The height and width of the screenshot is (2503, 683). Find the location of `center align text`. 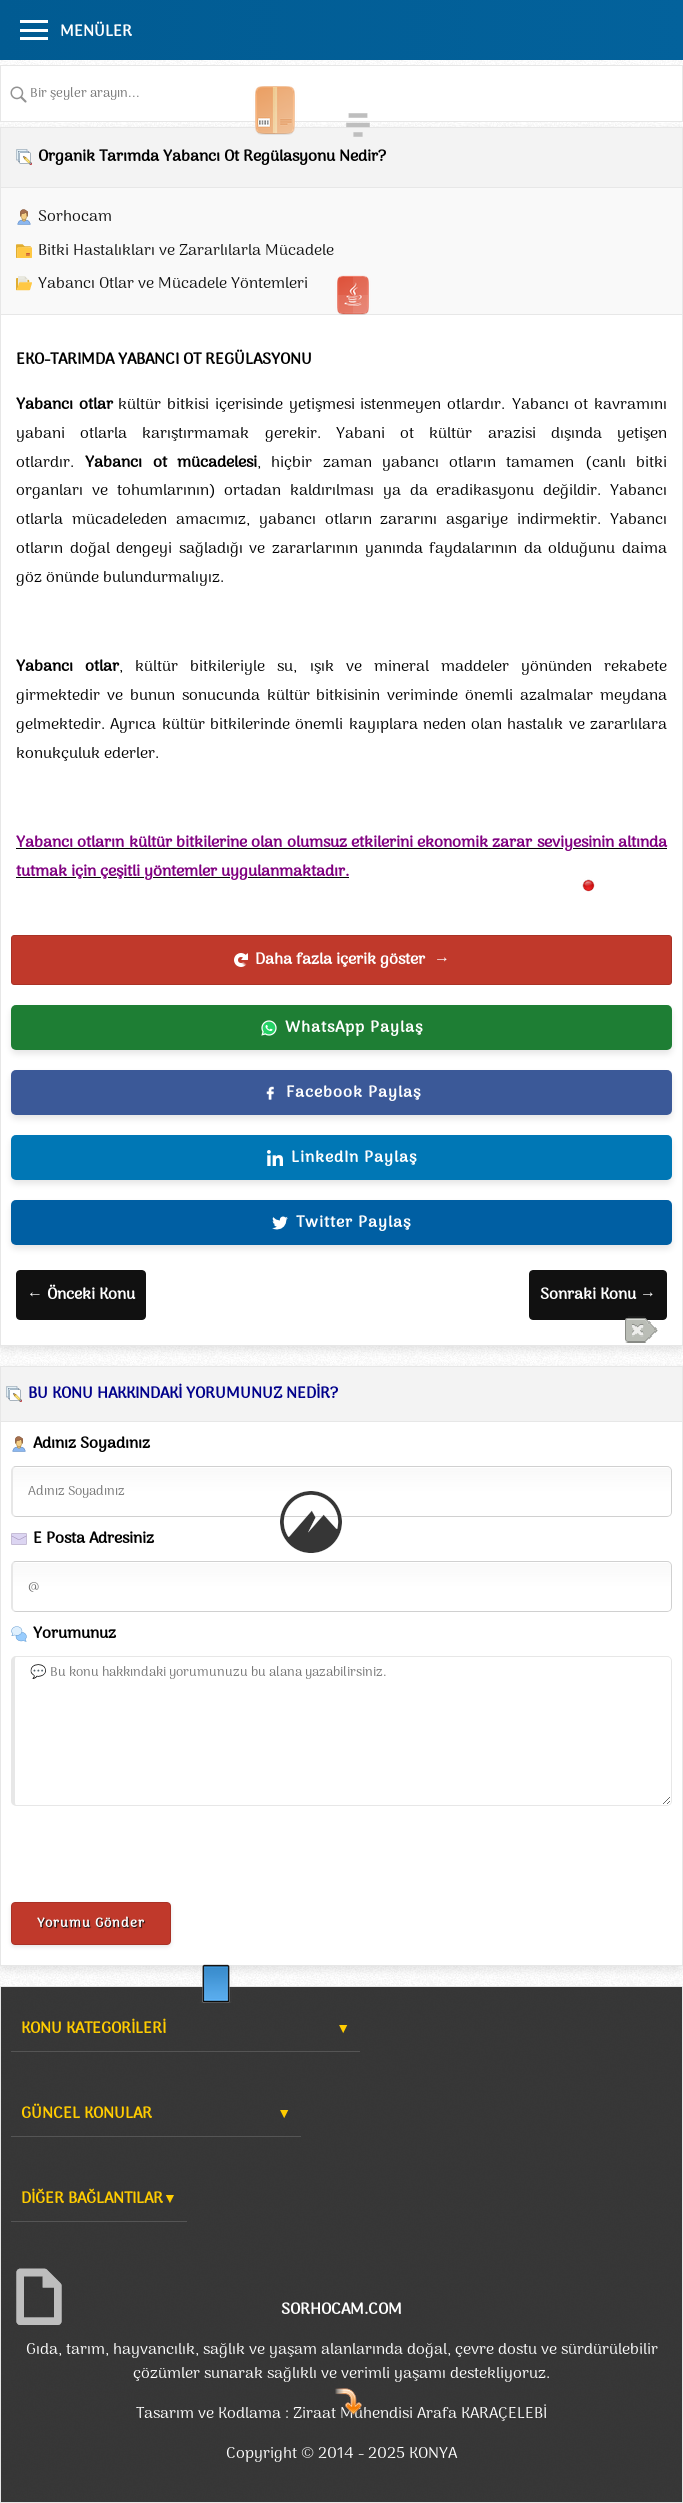

center align text is located at coordinates (358, 125).